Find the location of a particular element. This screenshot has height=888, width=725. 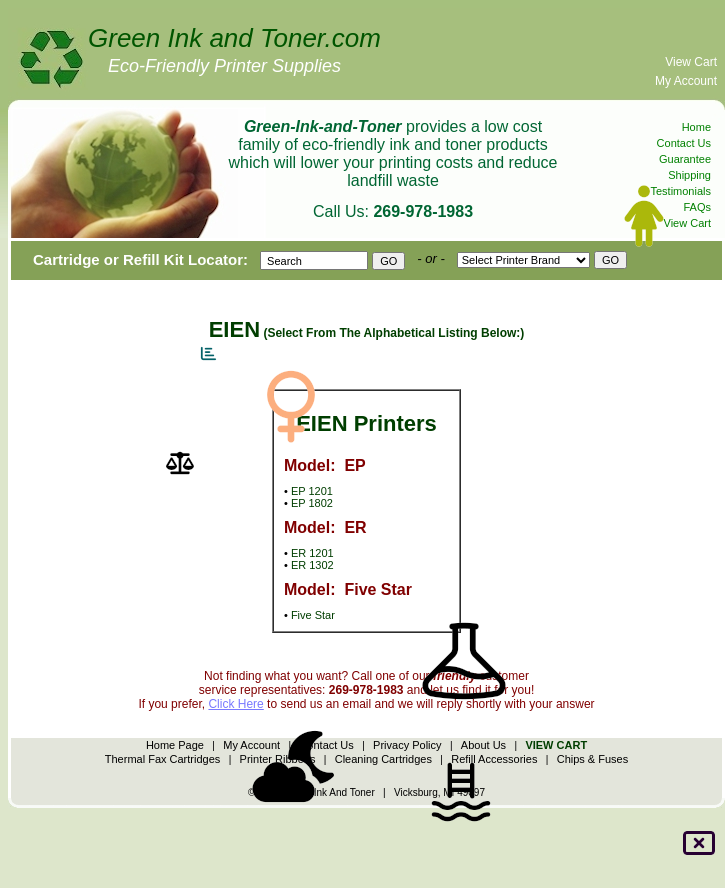

indicates nighttime or evening weather conditions is located at coordinates (292, 766).